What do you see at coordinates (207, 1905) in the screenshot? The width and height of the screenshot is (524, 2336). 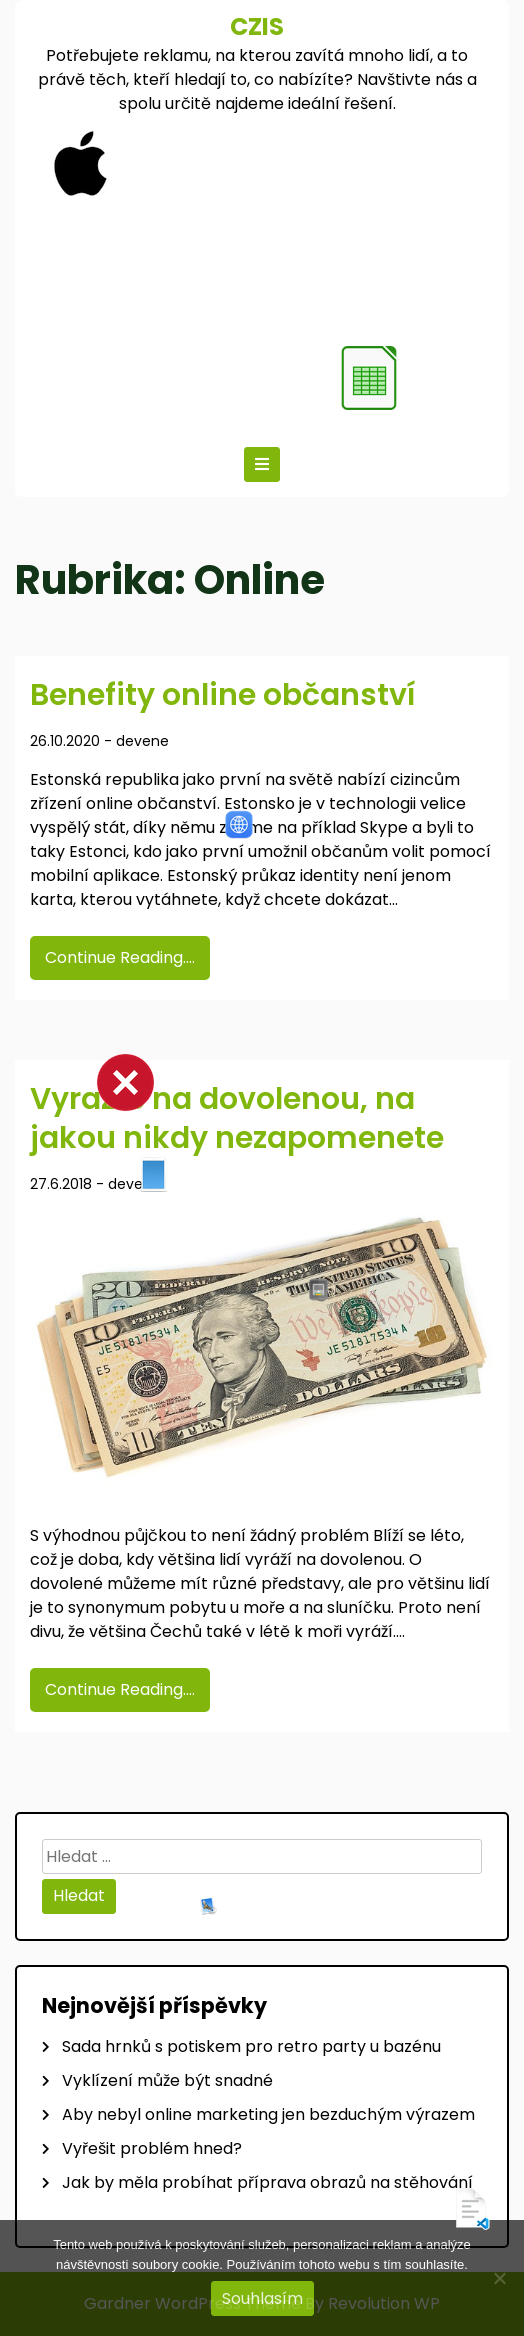 I see `share content via email` at bounding box center [207, 1905].